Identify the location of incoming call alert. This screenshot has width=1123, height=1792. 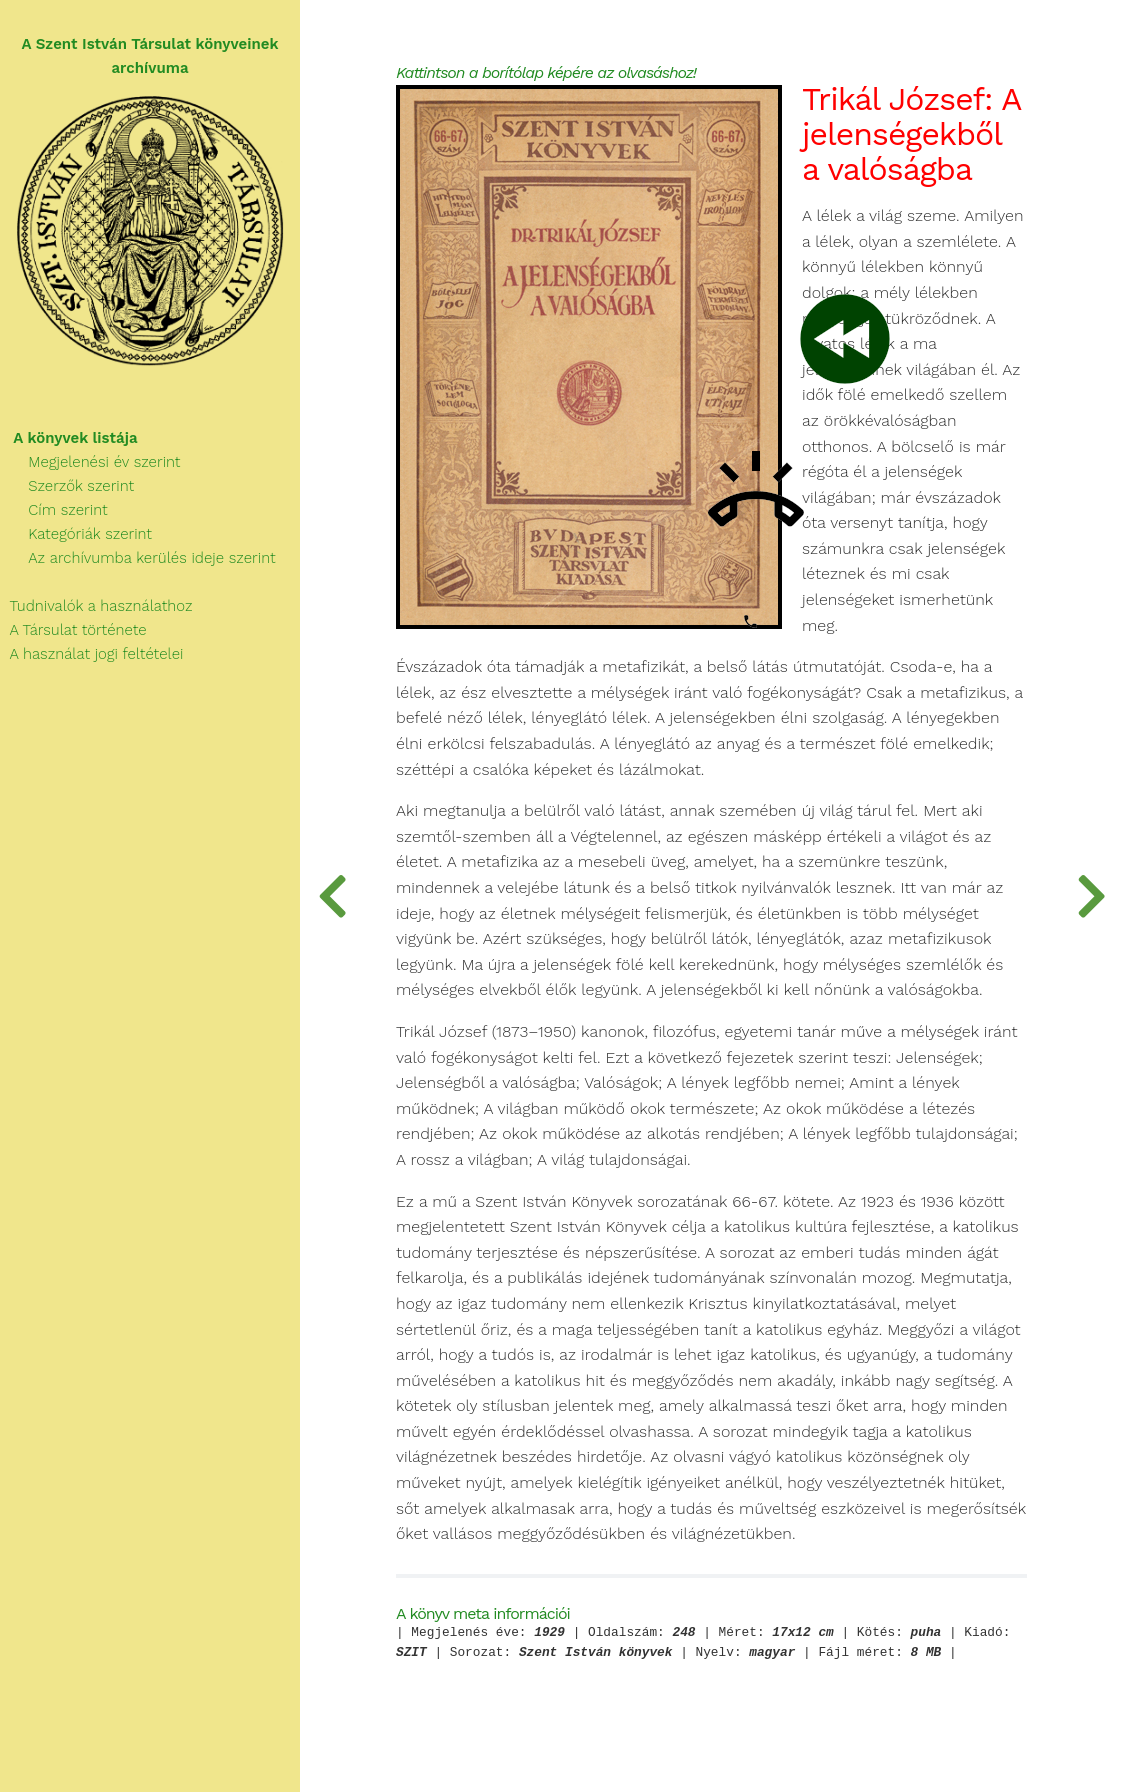
(756, 491).